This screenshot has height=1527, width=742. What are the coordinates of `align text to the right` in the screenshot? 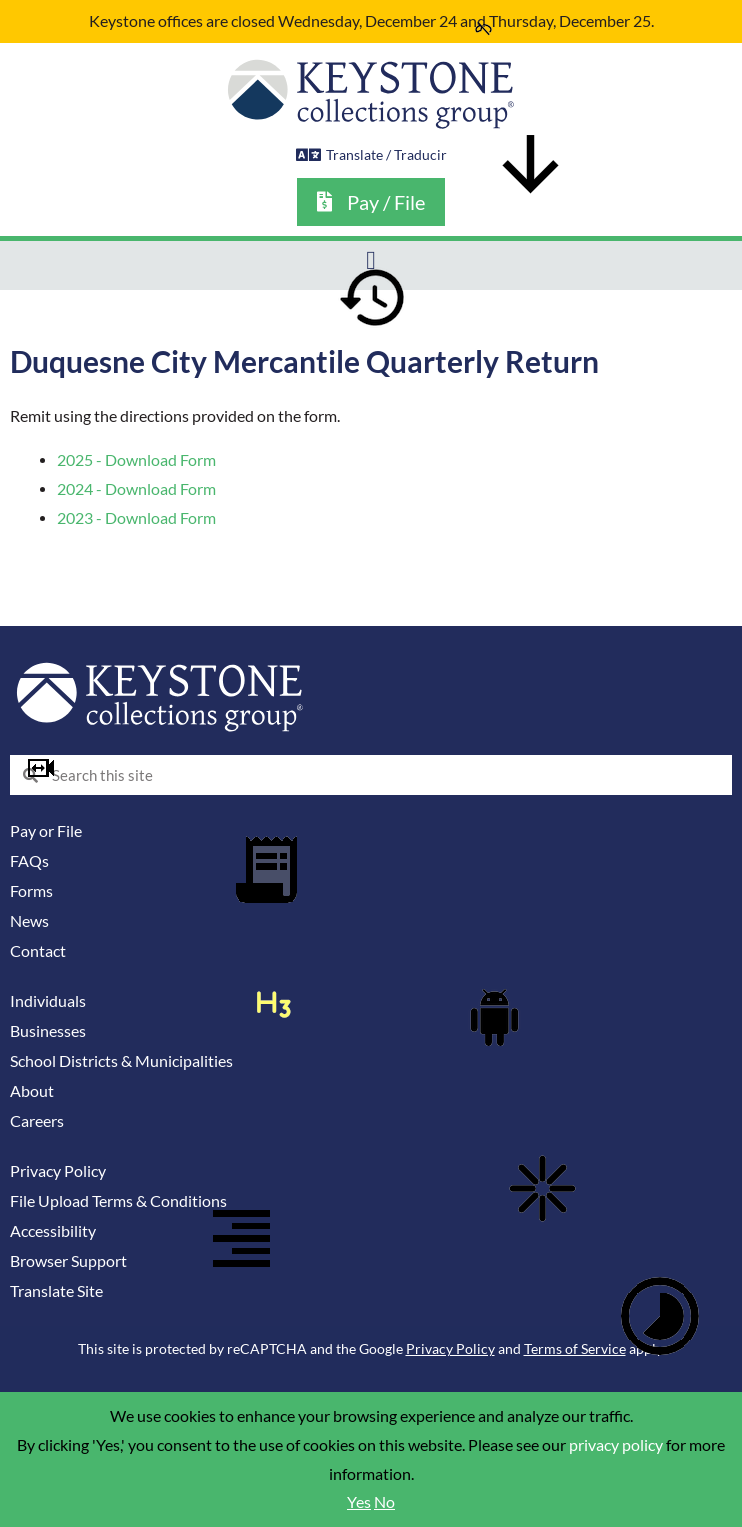 It's located at (241, 1238).